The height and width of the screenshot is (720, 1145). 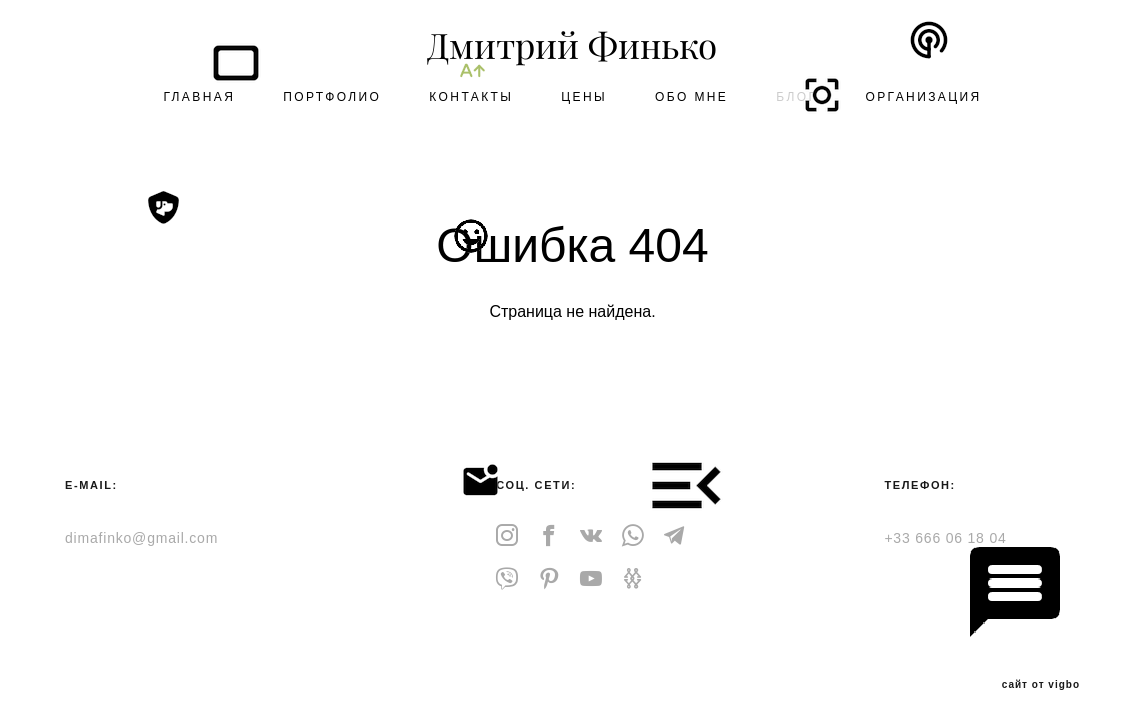 I want to click on access radar or scanning functionality, so click(x=929, y=40).